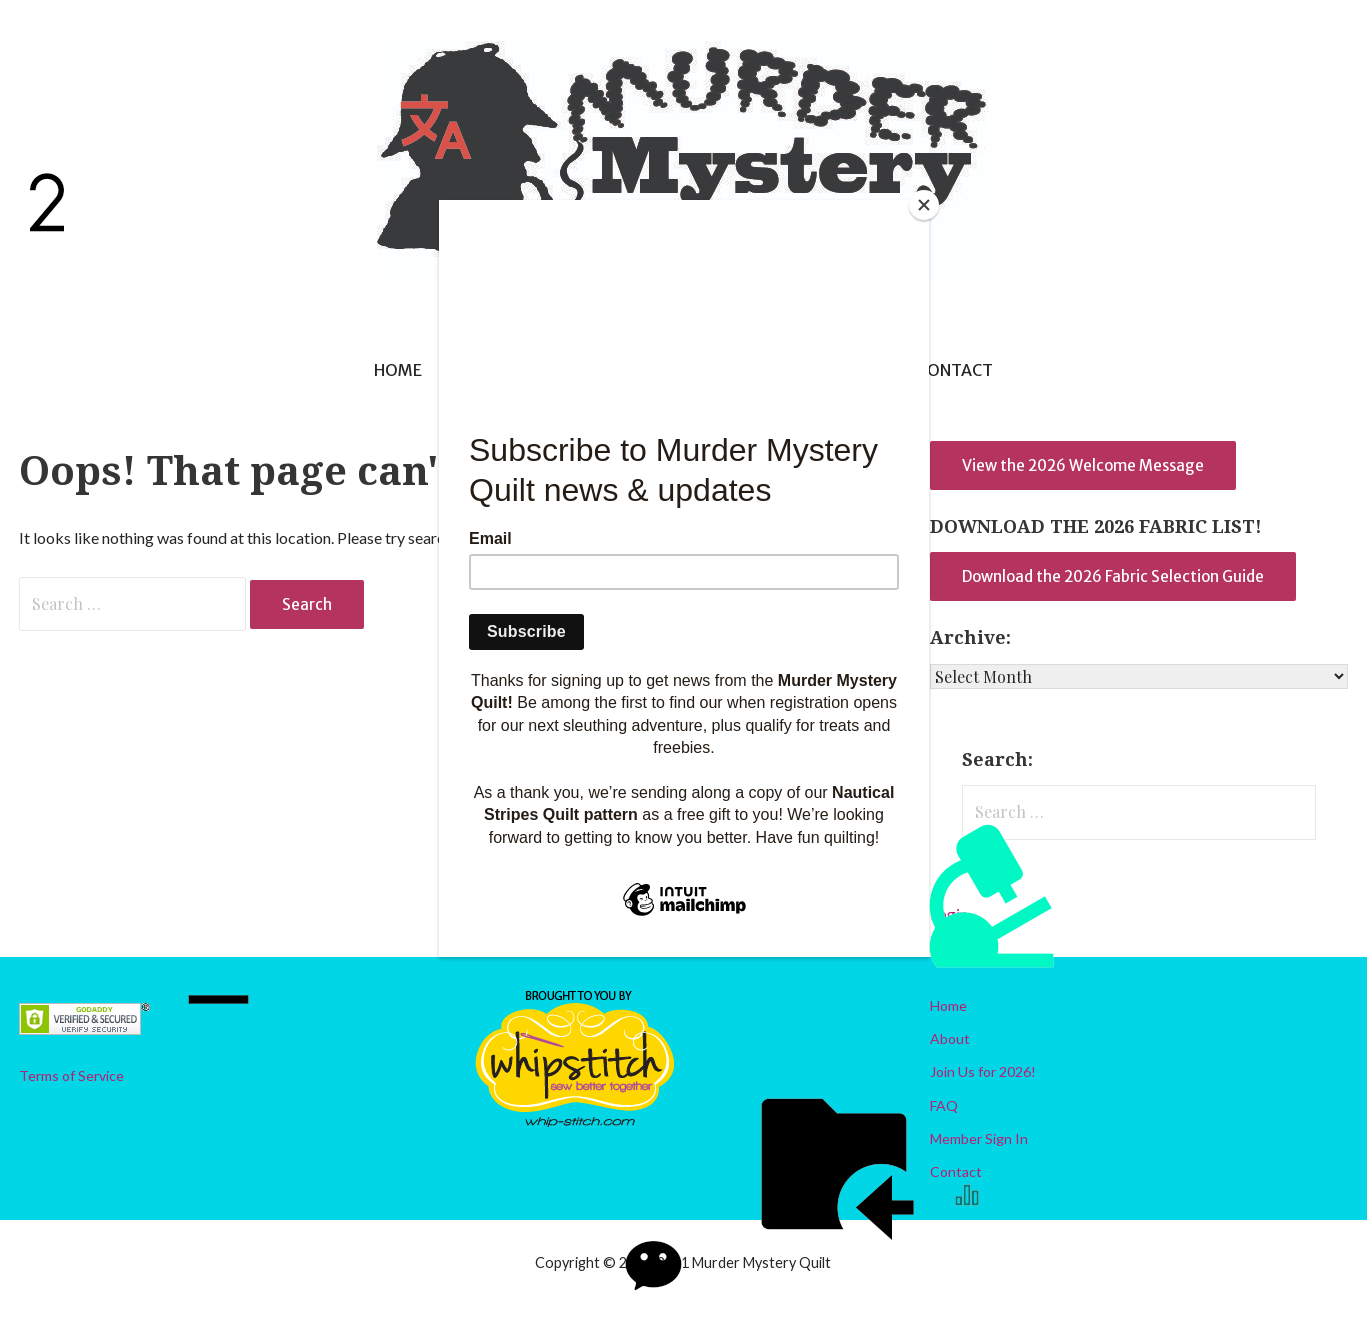  Describe the element at coordinates (218, 999) in the screenshot. I see `remove or subtract an item` at that location.